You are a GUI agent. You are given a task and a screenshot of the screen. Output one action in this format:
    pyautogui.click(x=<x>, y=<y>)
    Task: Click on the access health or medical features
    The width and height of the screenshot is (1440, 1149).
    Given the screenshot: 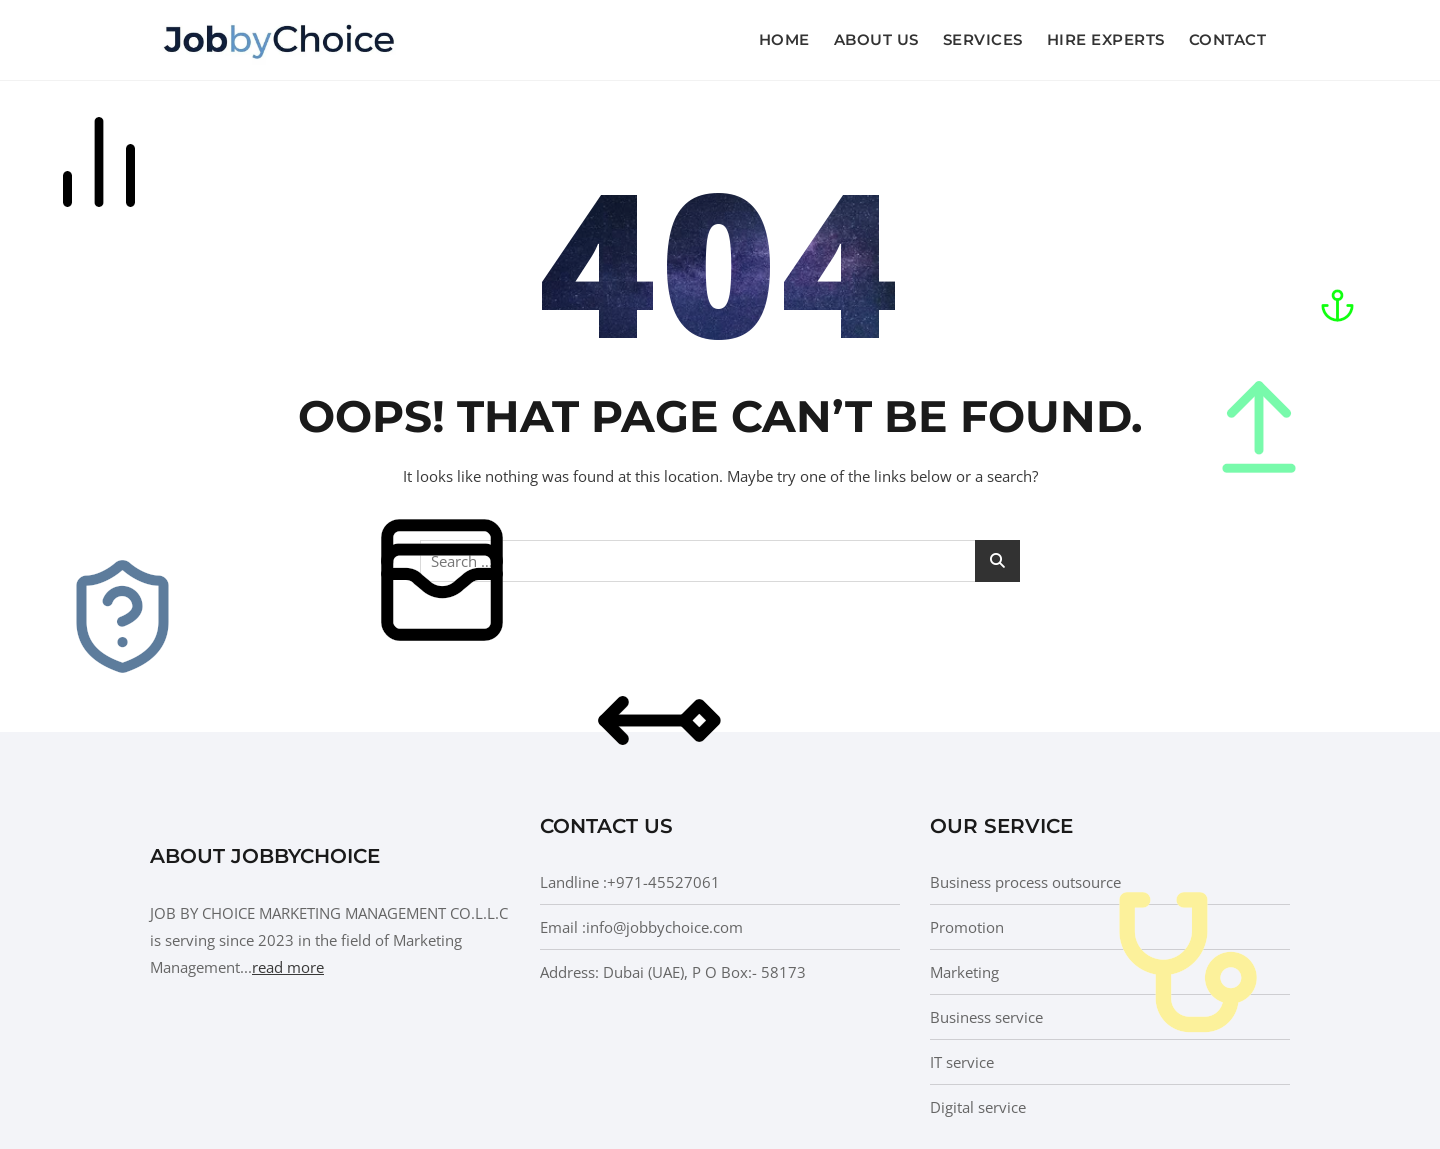 What is the action you would take?
    pyautogui.click(x=1179, y=957)
    